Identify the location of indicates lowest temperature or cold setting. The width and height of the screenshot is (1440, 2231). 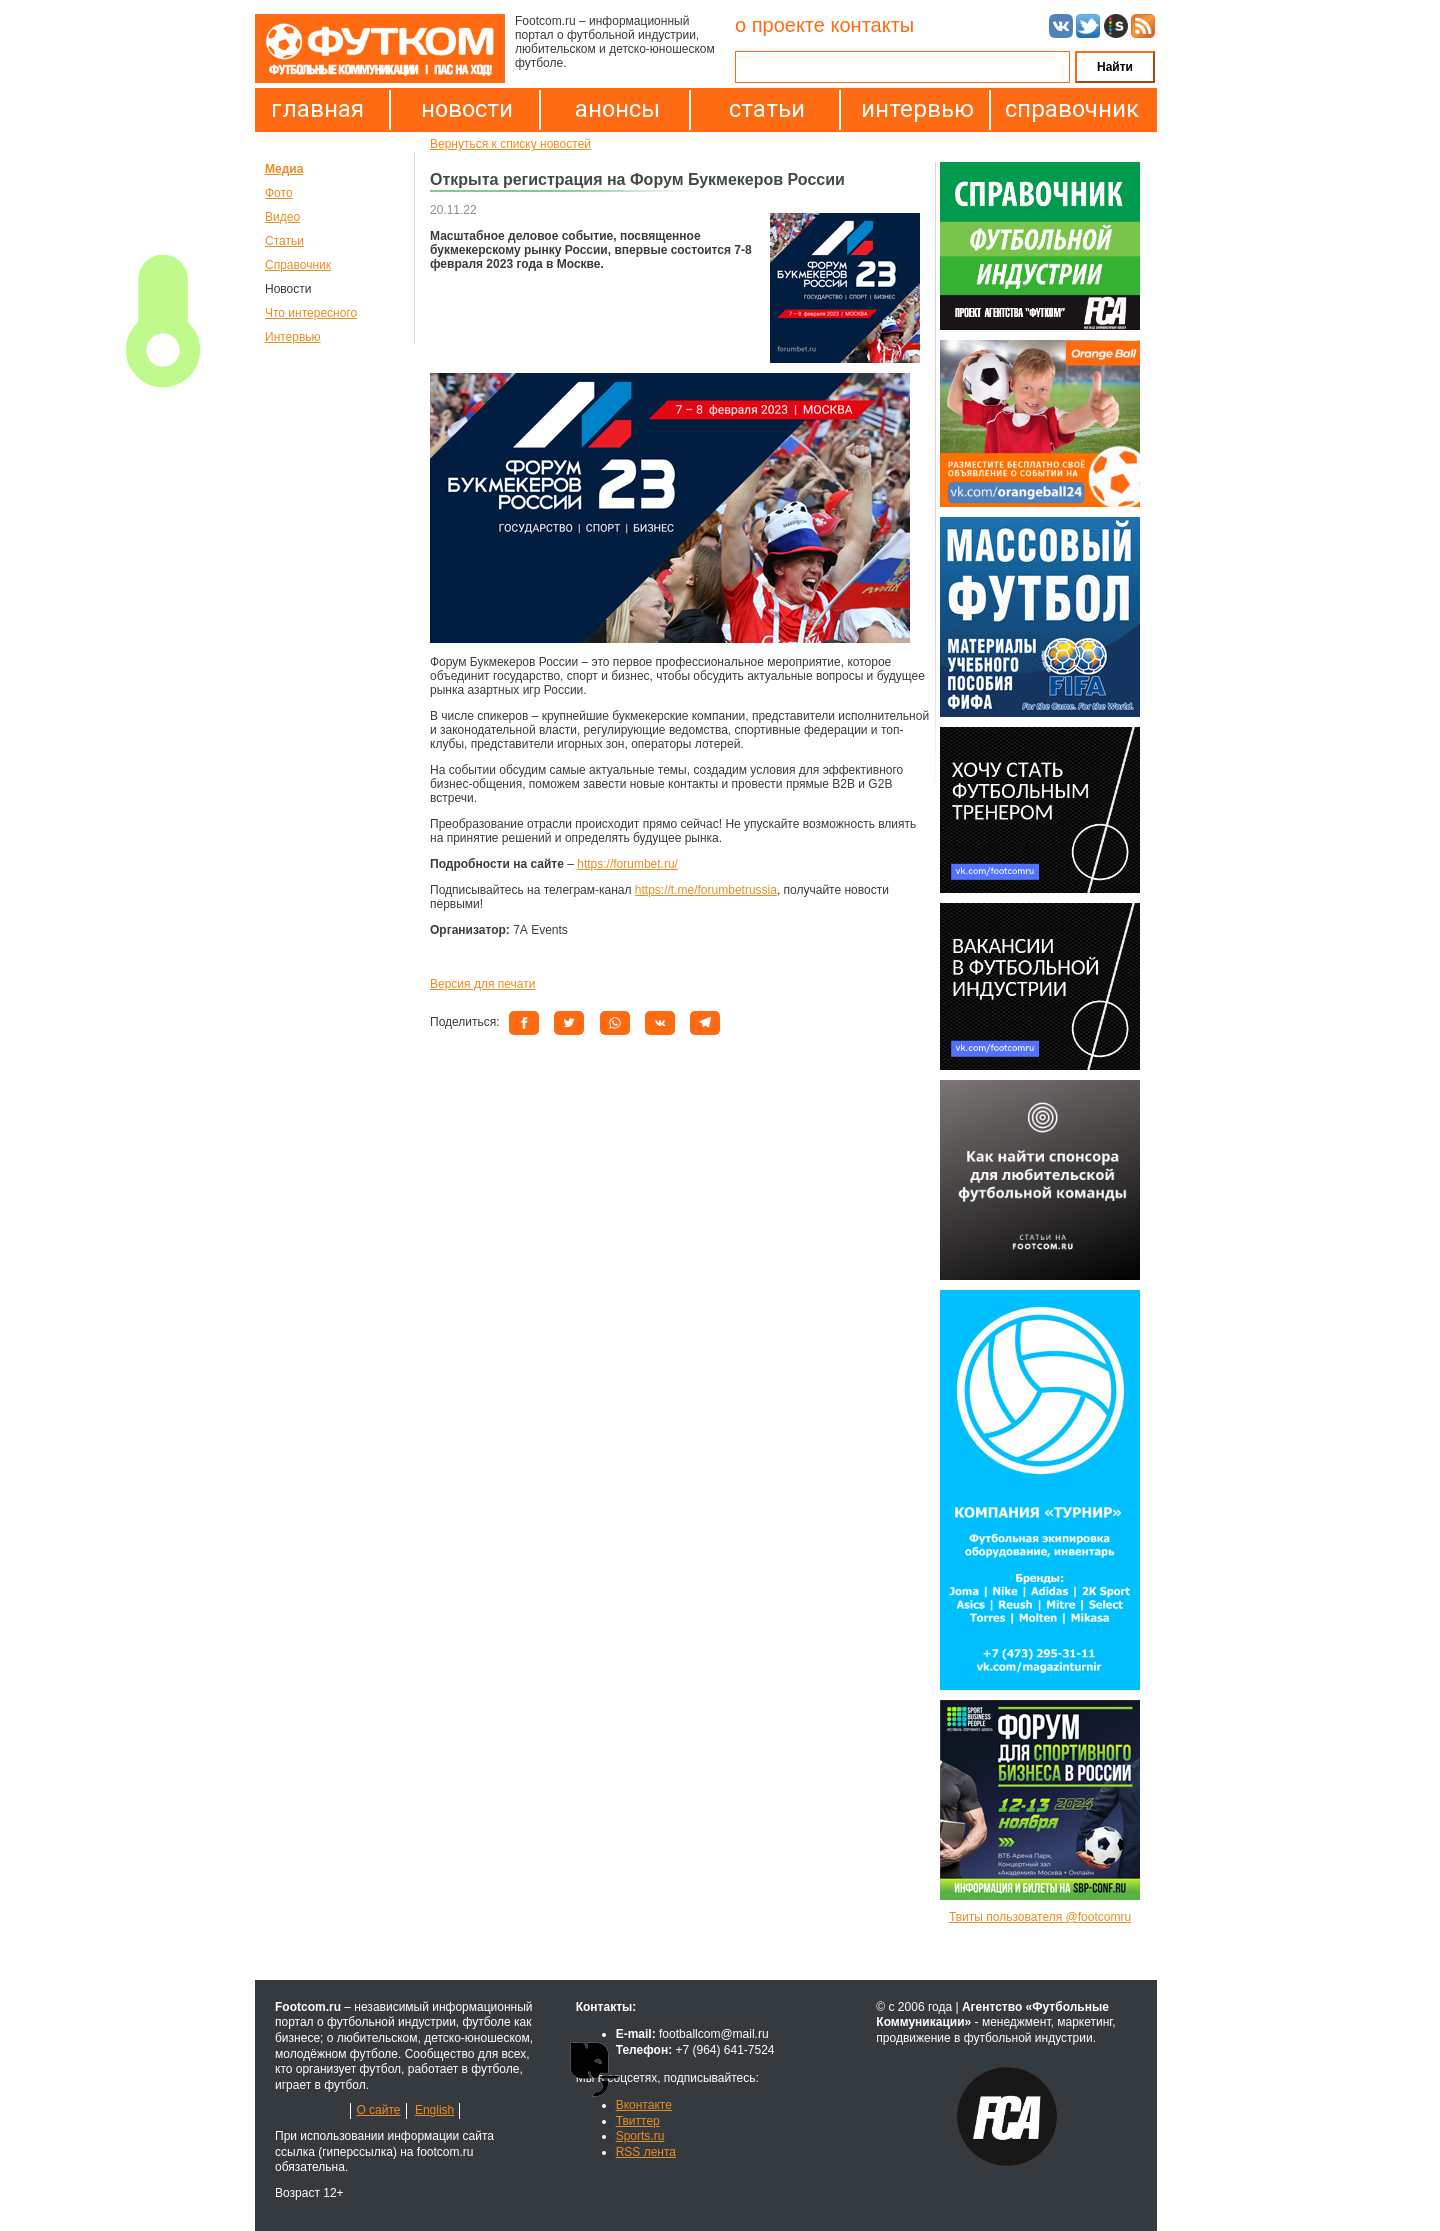
(163, 321).